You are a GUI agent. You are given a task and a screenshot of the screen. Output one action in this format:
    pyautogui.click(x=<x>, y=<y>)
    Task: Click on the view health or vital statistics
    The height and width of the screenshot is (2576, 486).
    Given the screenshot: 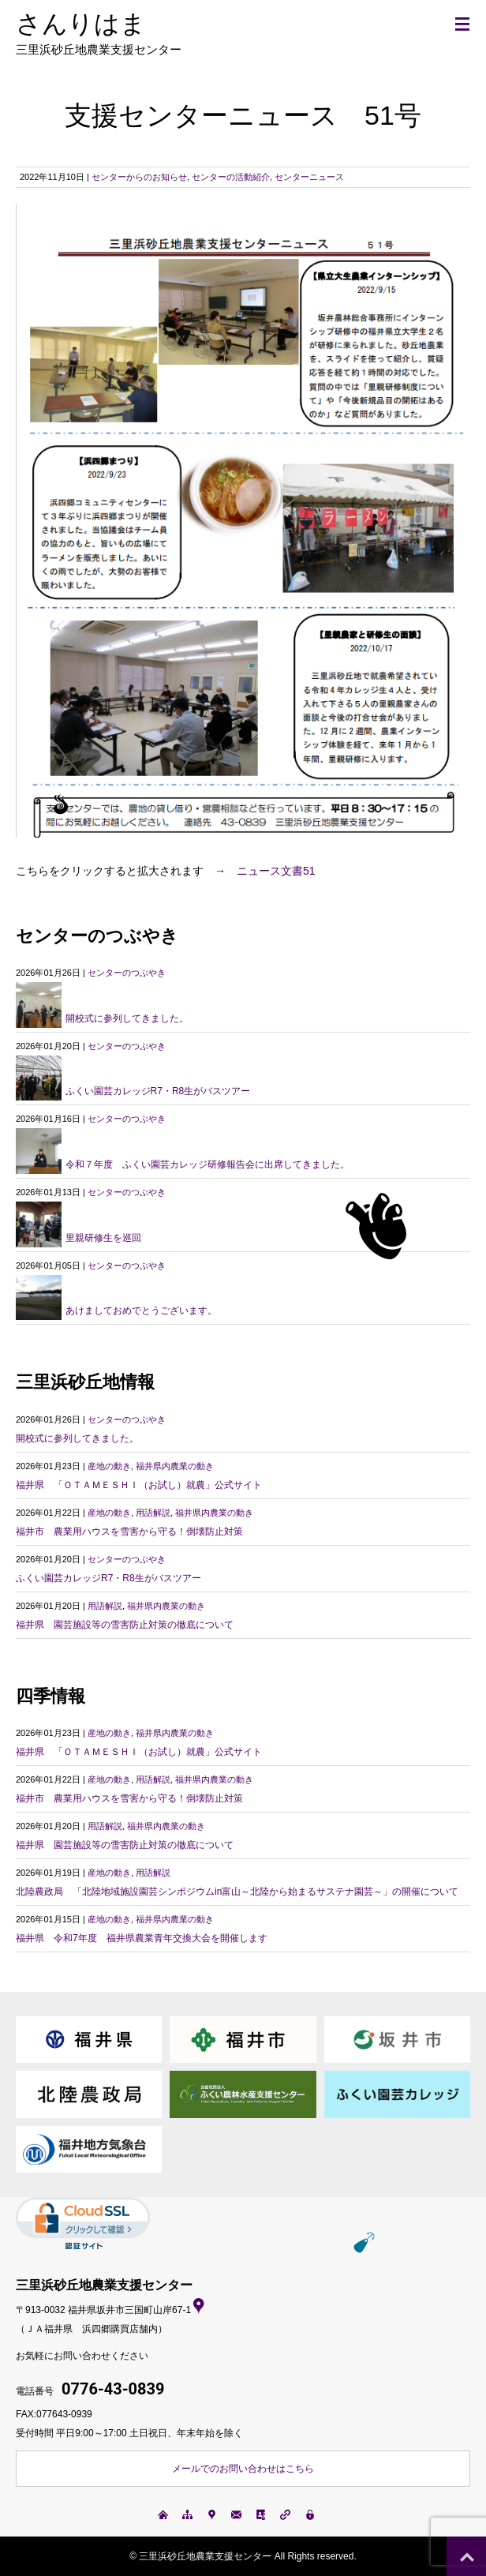 What is the action you would take?
    pyautogui.click(x=377, y=1226)
    